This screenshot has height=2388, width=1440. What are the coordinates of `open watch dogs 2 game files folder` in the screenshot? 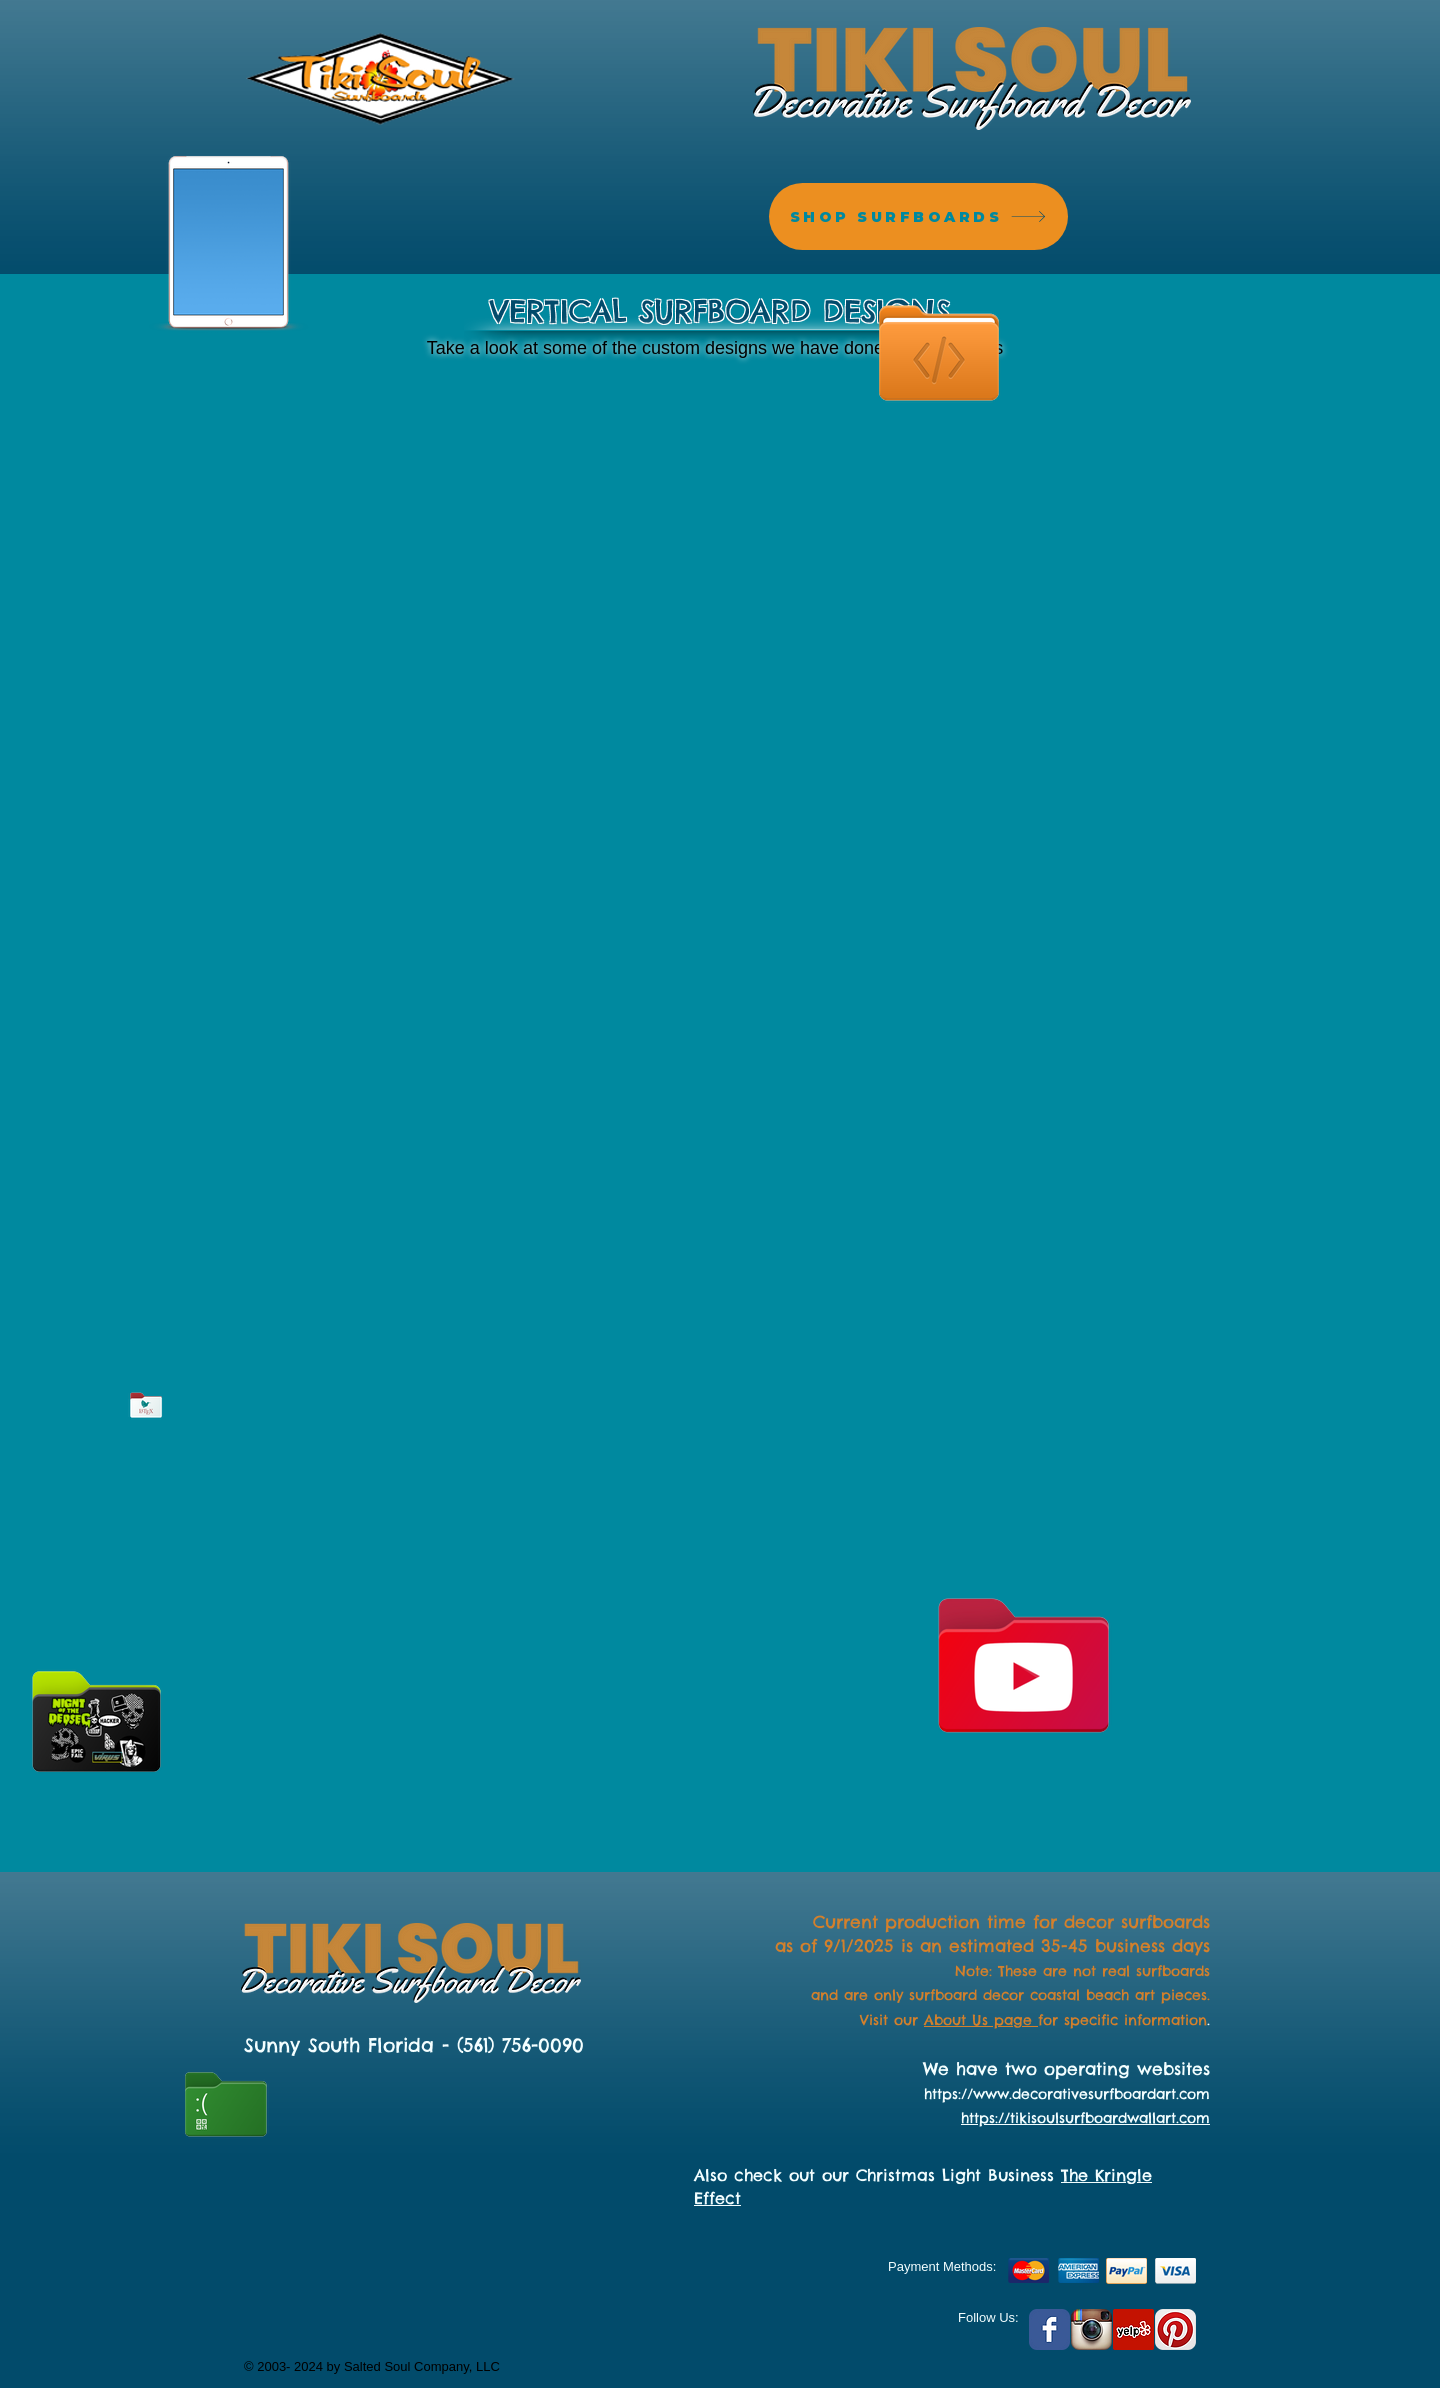 It's located at (96, 1725).